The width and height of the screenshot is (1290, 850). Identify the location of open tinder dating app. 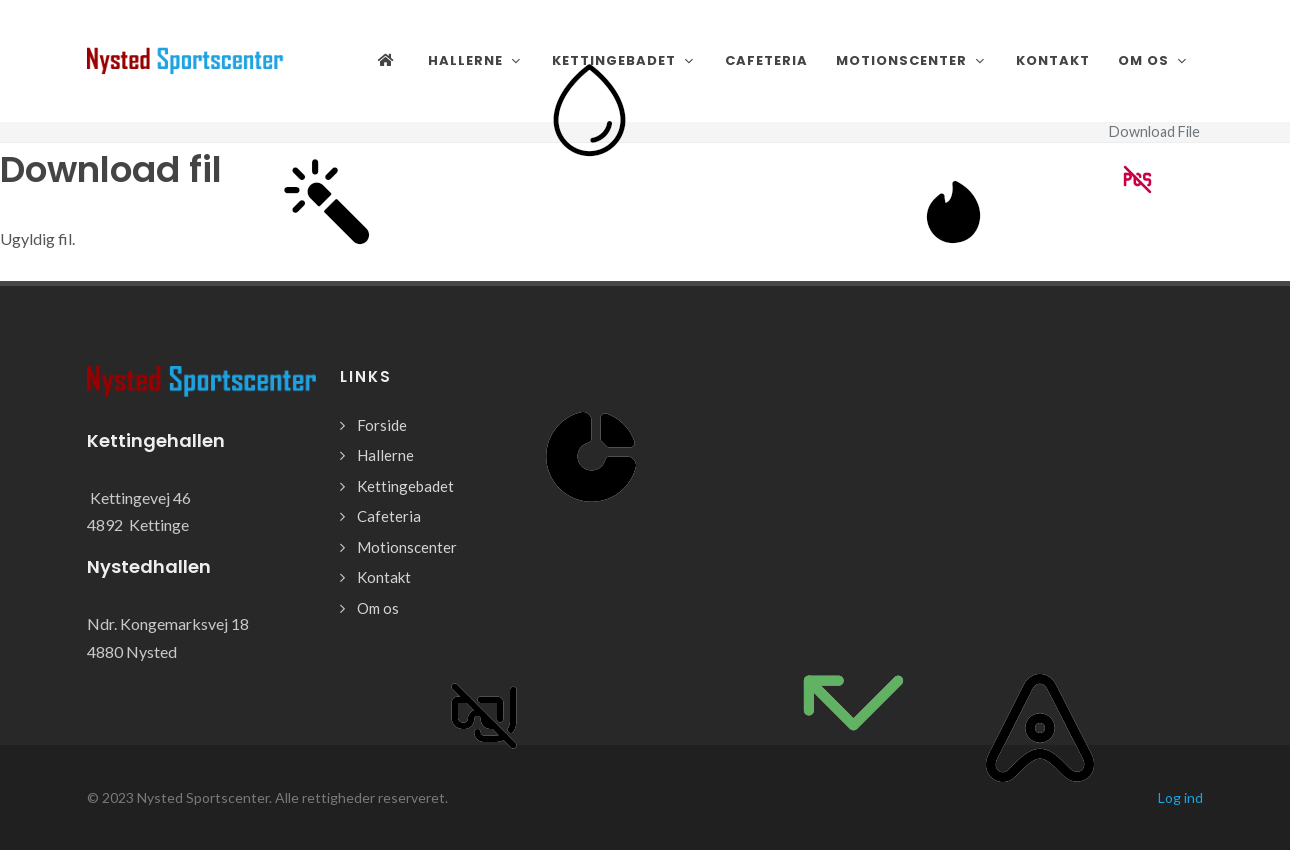
(953, 213).